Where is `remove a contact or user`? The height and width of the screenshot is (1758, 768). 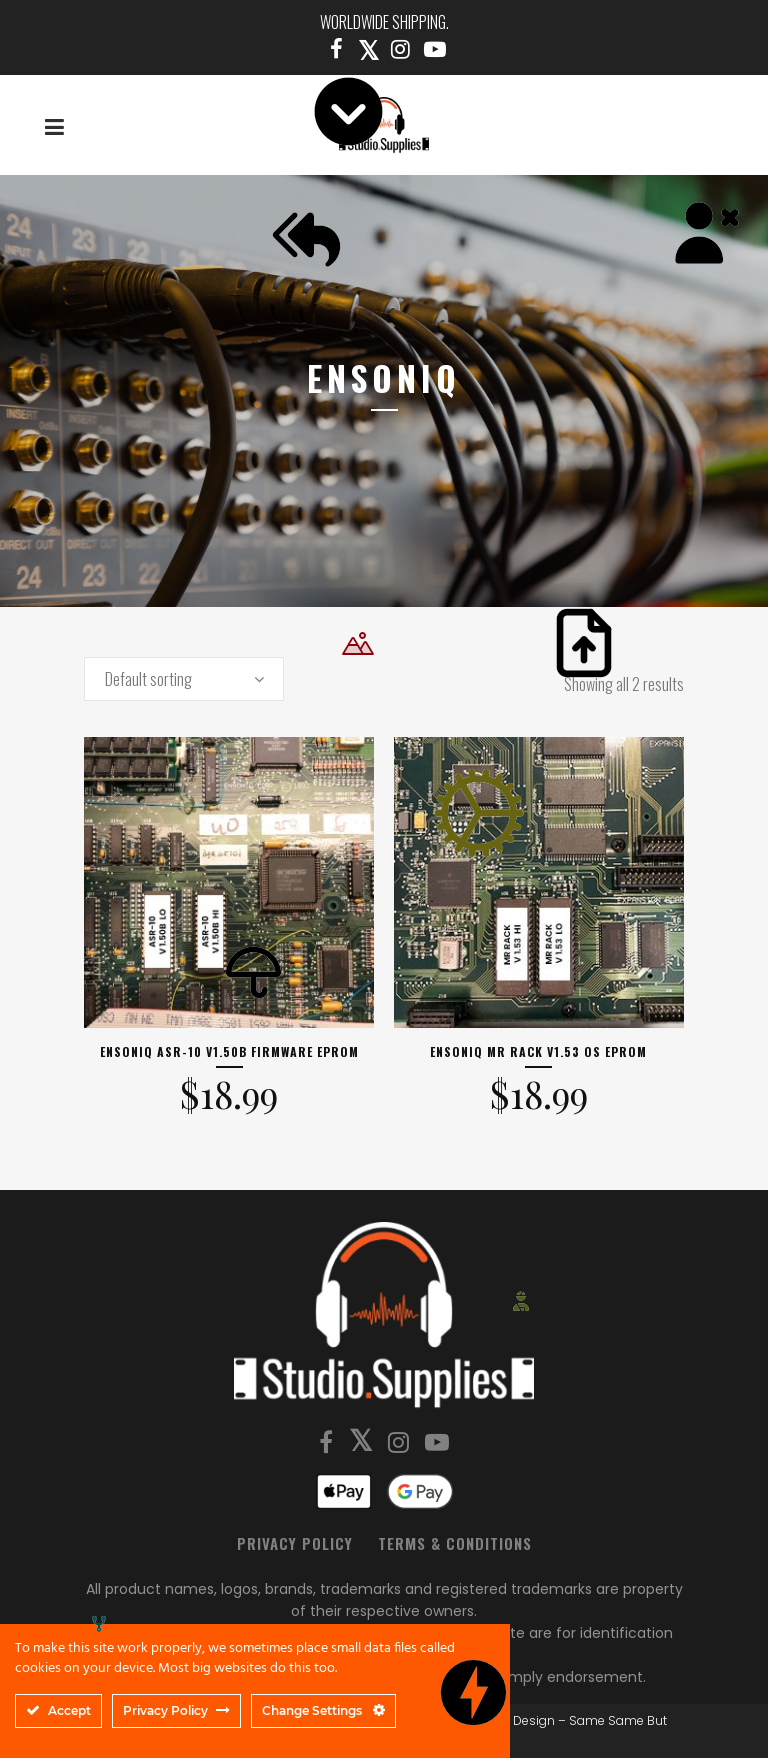
remove a contact or user is located at coordinates (706, 233).